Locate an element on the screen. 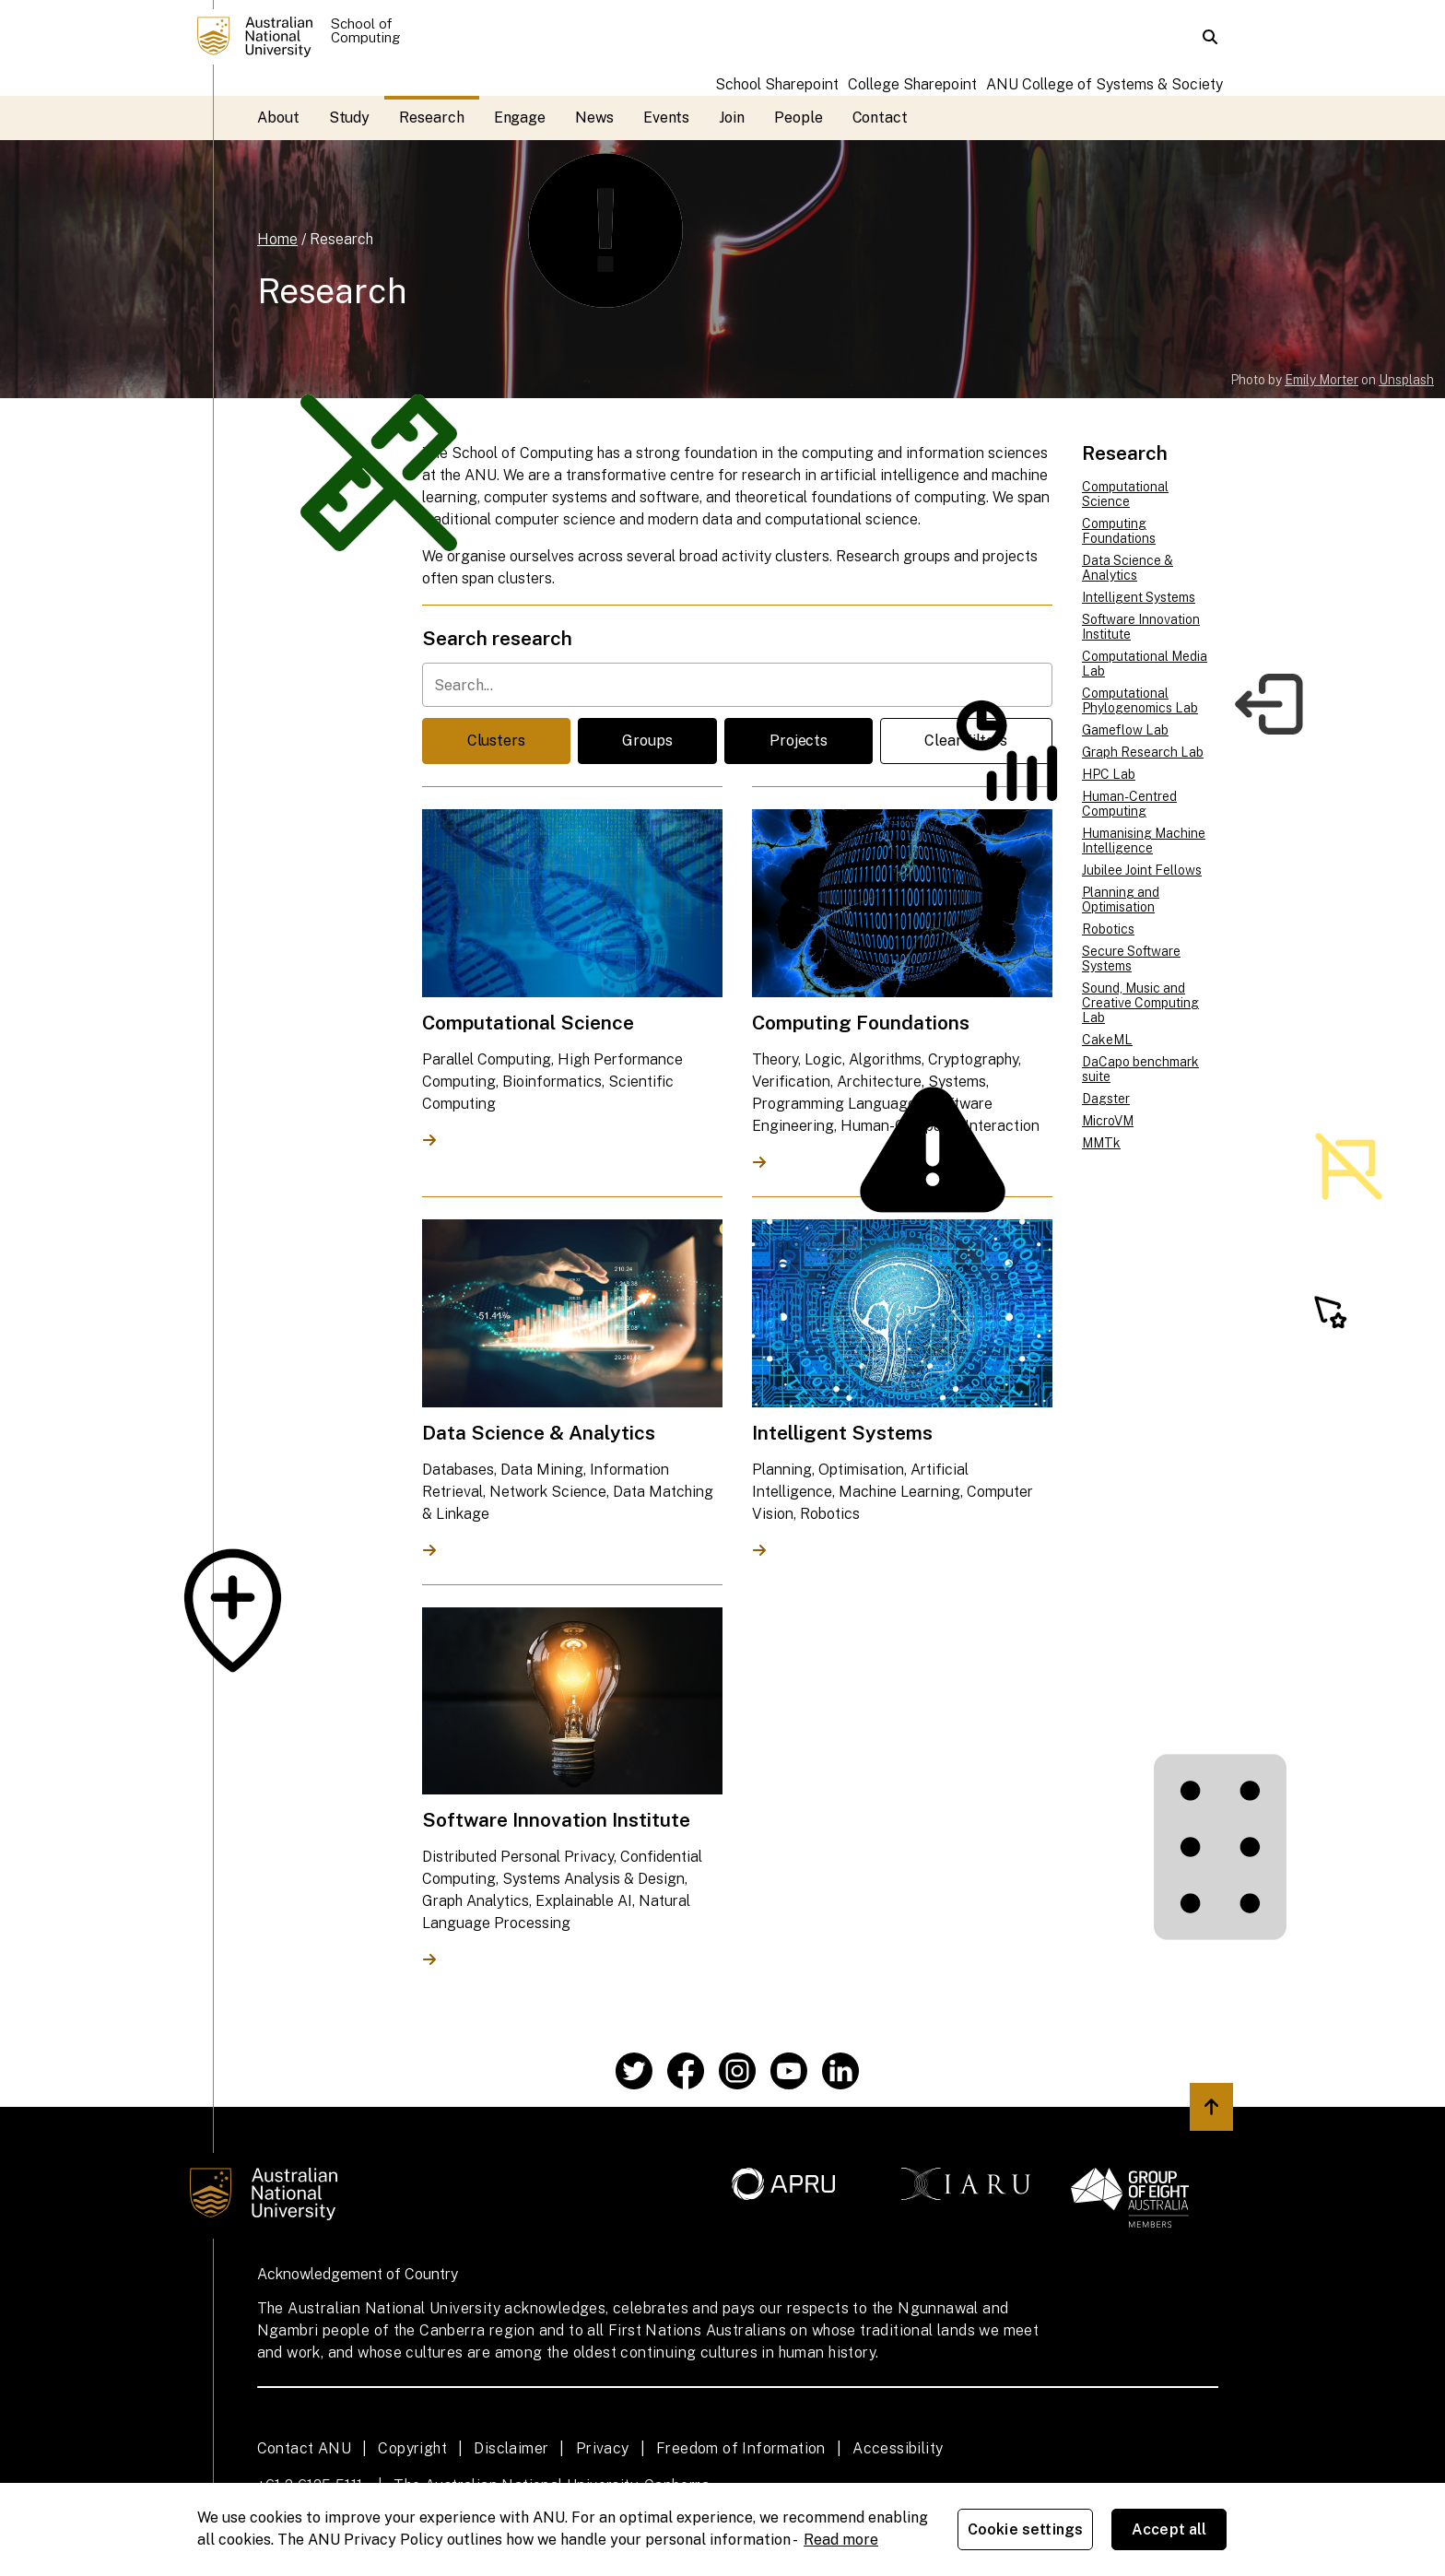  add a new location pin is located at coordinates (232, 1610).